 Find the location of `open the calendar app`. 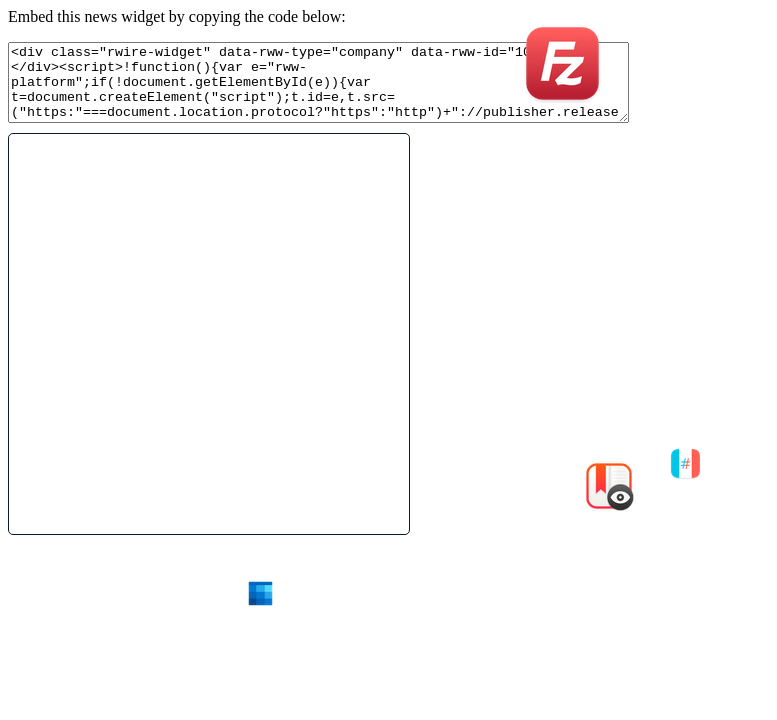

open the calendar app is located at coordinates (260, 593).